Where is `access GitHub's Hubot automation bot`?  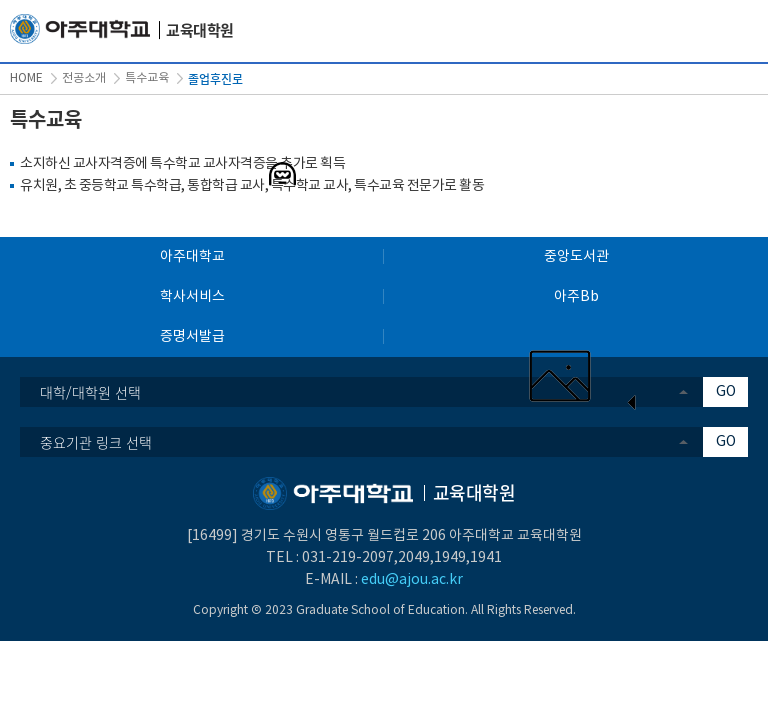
access GitHub's Hubot automation bot is located at coordinates (282, 175).